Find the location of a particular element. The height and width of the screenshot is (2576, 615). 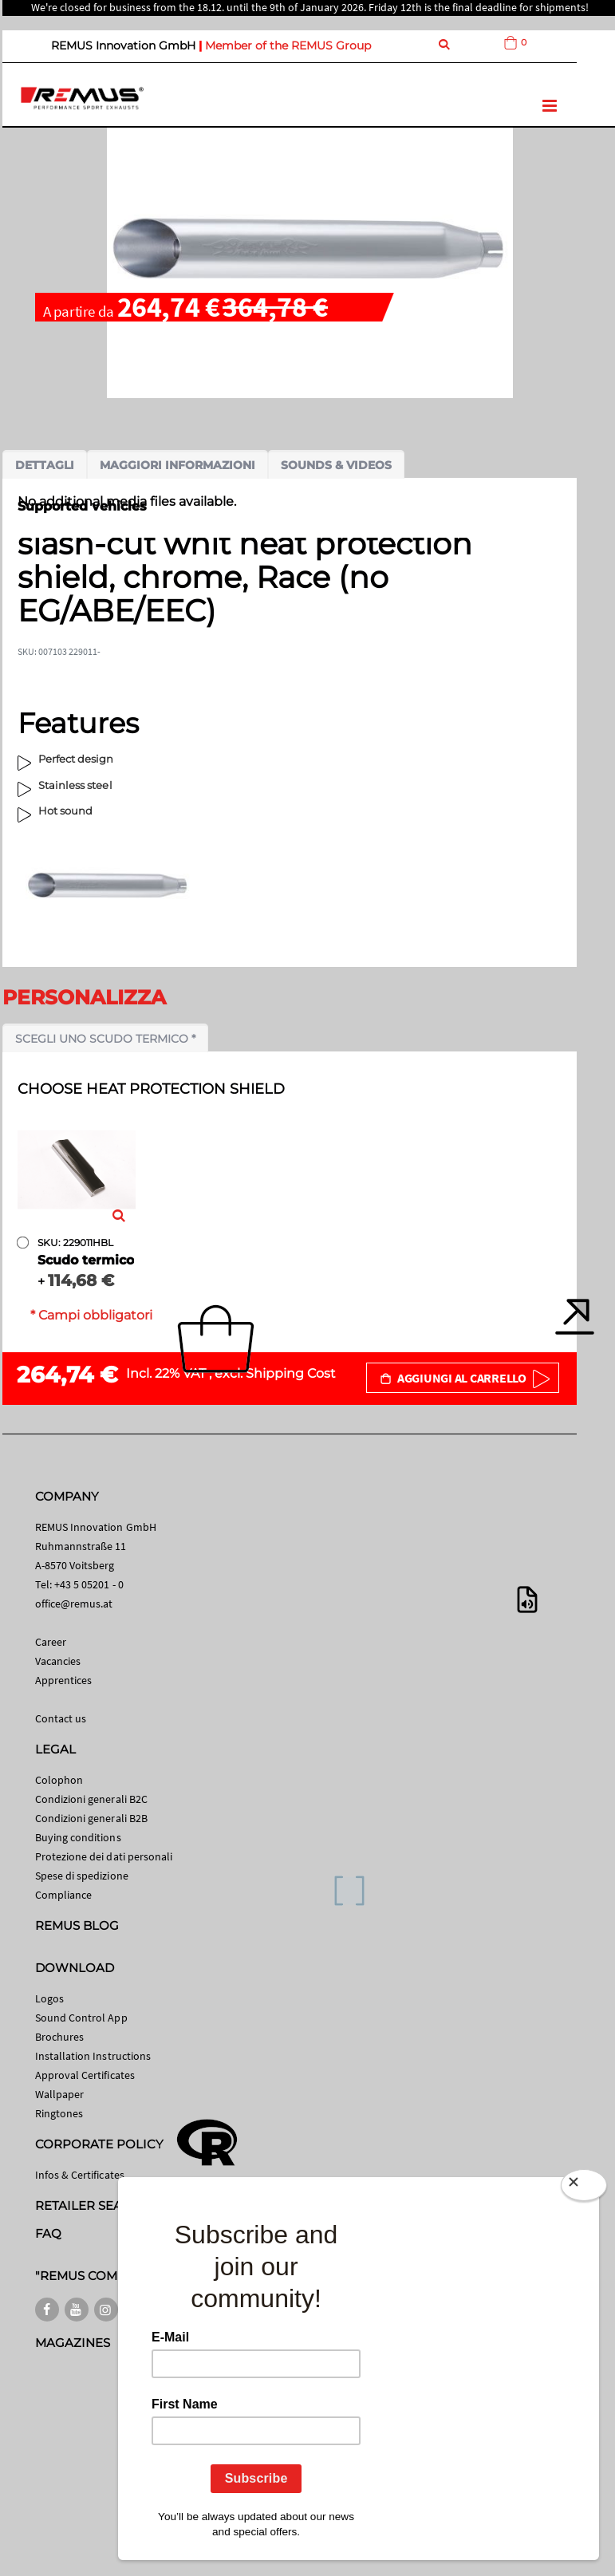

view or edit code snippets is located at coordinates (349, 1891).